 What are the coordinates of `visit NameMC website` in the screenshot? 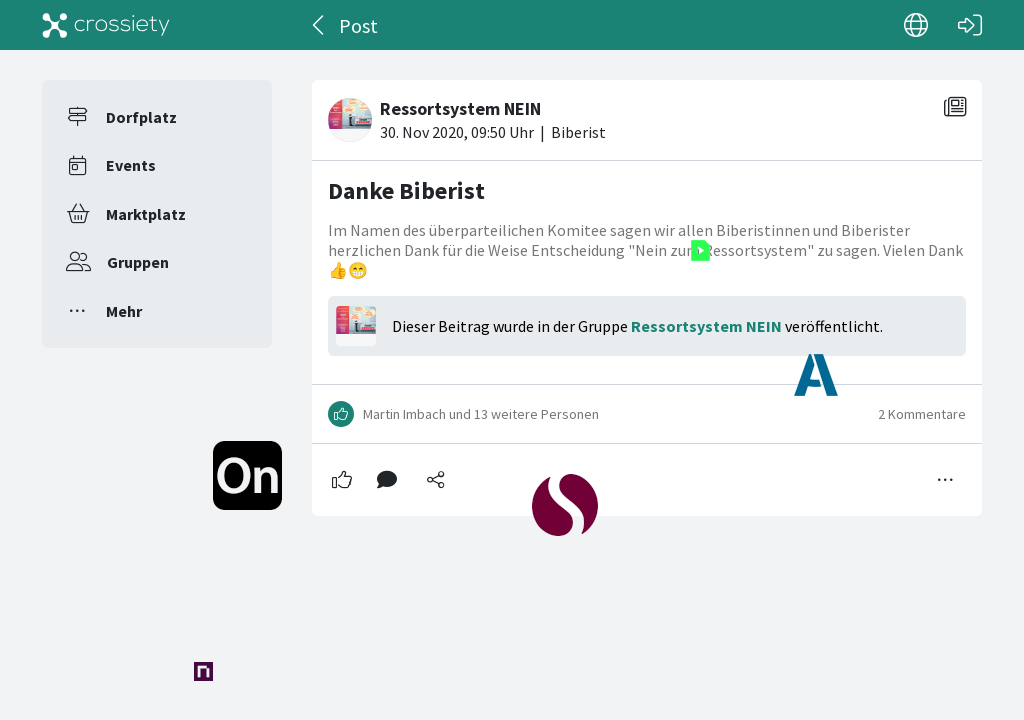 It's located at (203, 671).